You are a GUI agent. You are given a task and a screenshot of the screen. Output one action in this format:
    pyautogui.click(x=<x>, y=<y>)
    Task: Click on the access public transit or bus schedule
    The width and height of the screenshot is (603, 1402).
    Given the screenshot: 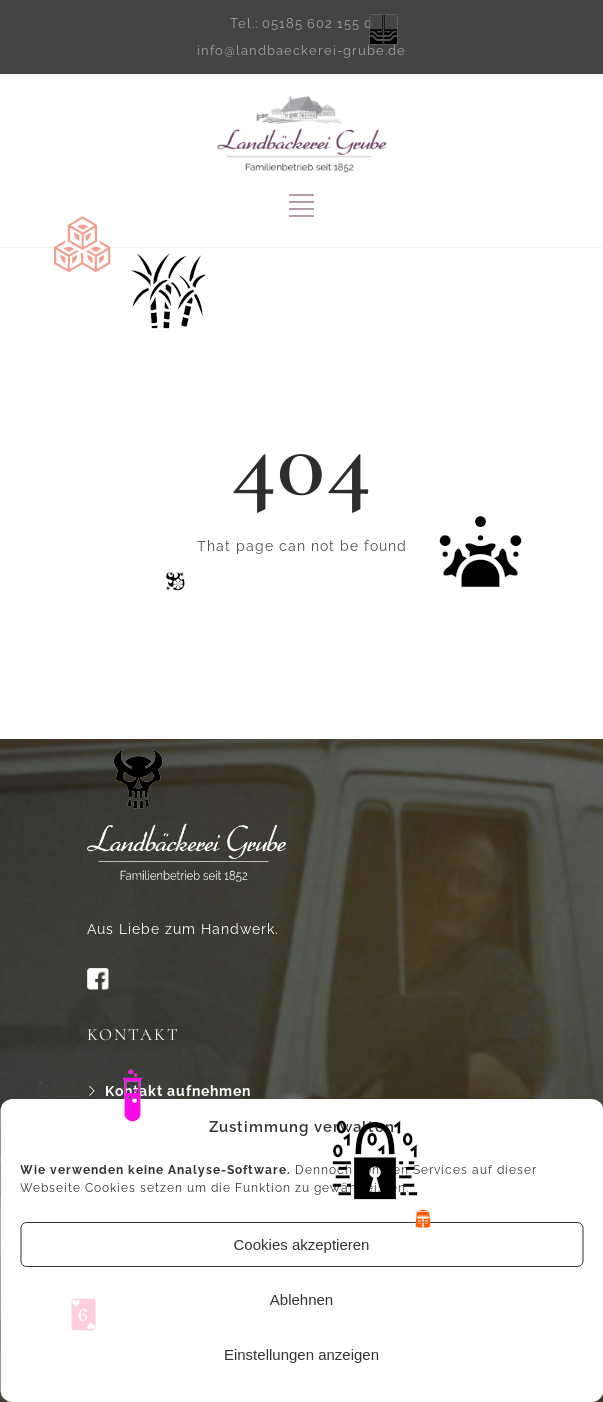 What is the action you would take?
    pyautogui.click(x=383, y=29)
    